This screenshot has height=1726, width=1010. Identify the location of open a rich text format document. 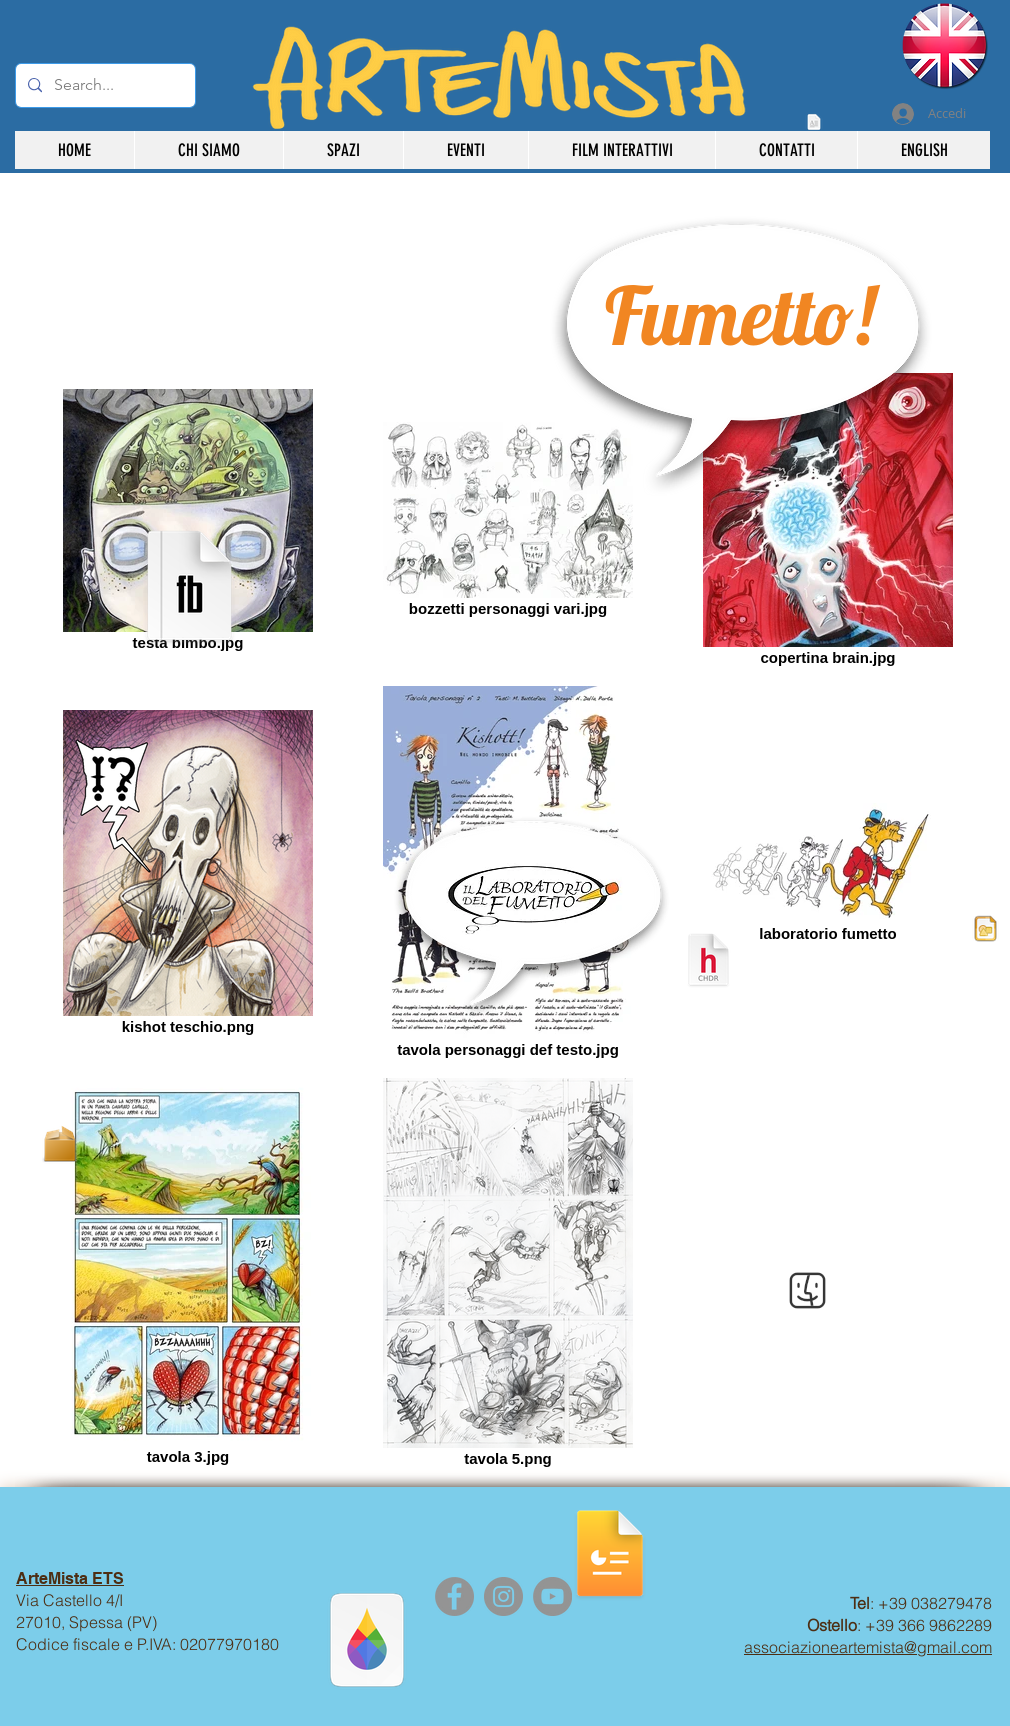
(814, 122).